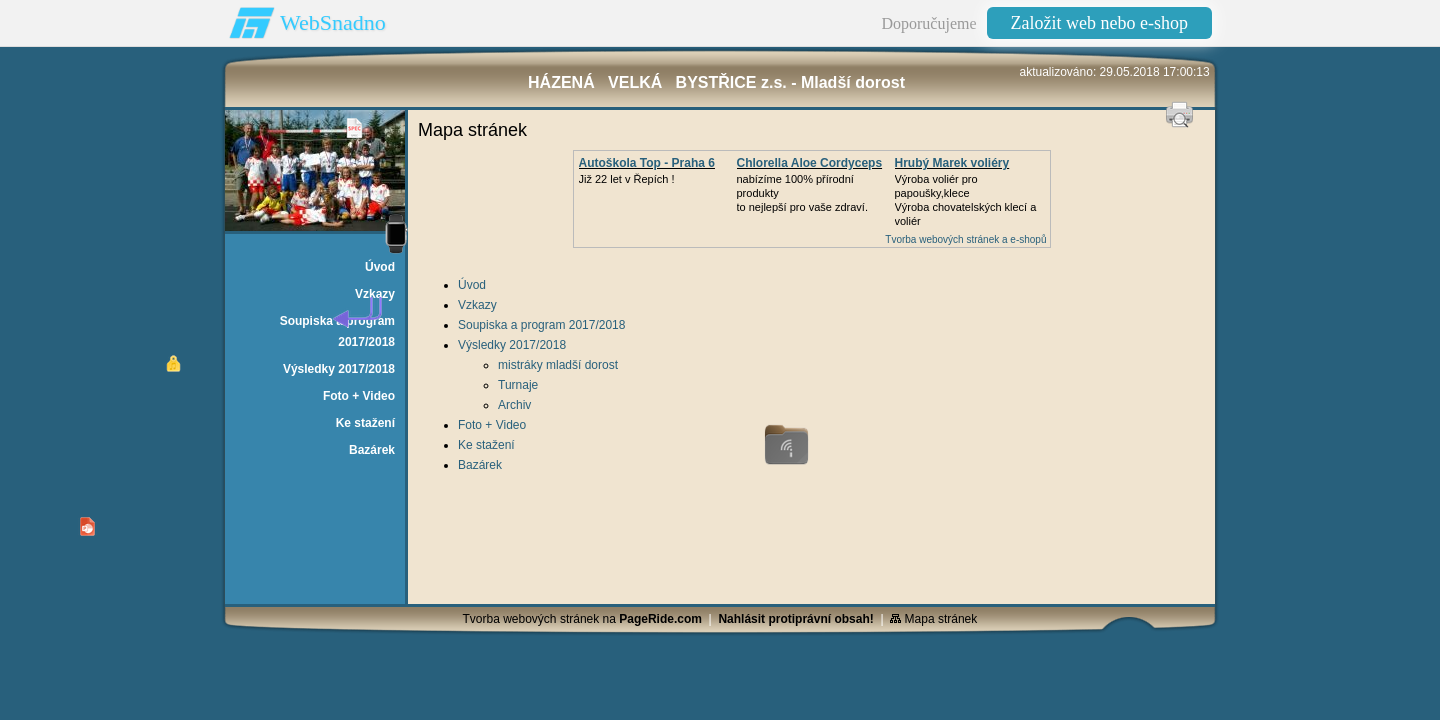  I want to click on preview document before printing, so click(1179, 114).